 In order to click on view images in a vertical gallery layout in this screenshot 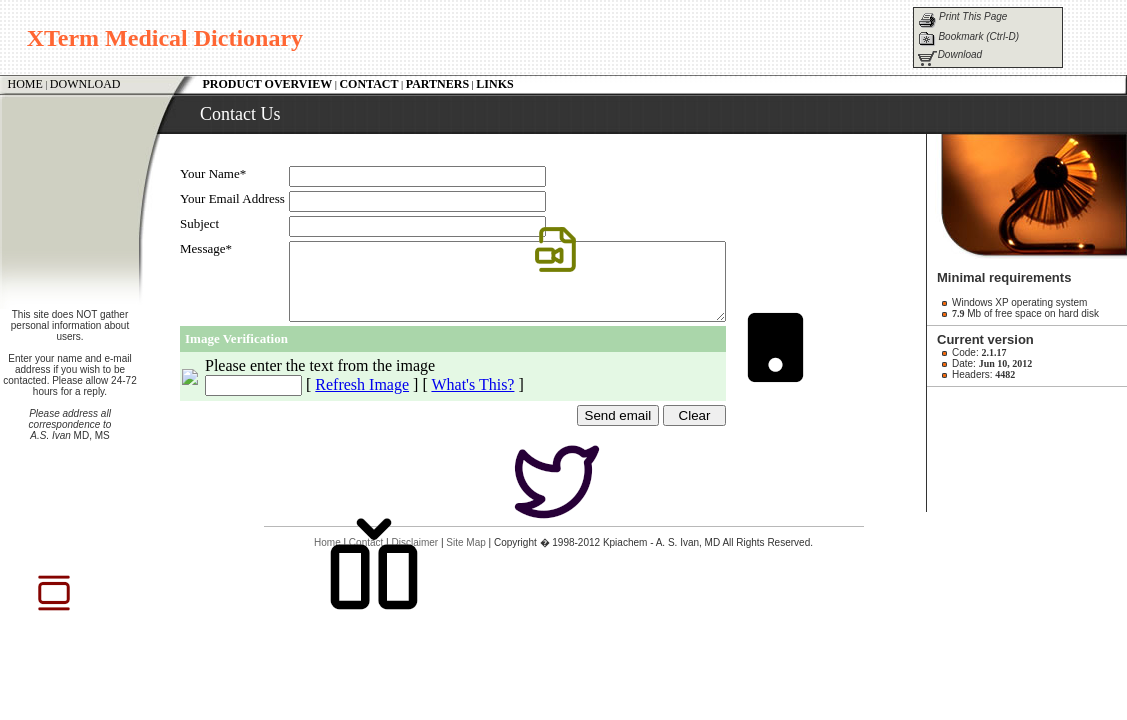, I will do `click(54, 593)`.